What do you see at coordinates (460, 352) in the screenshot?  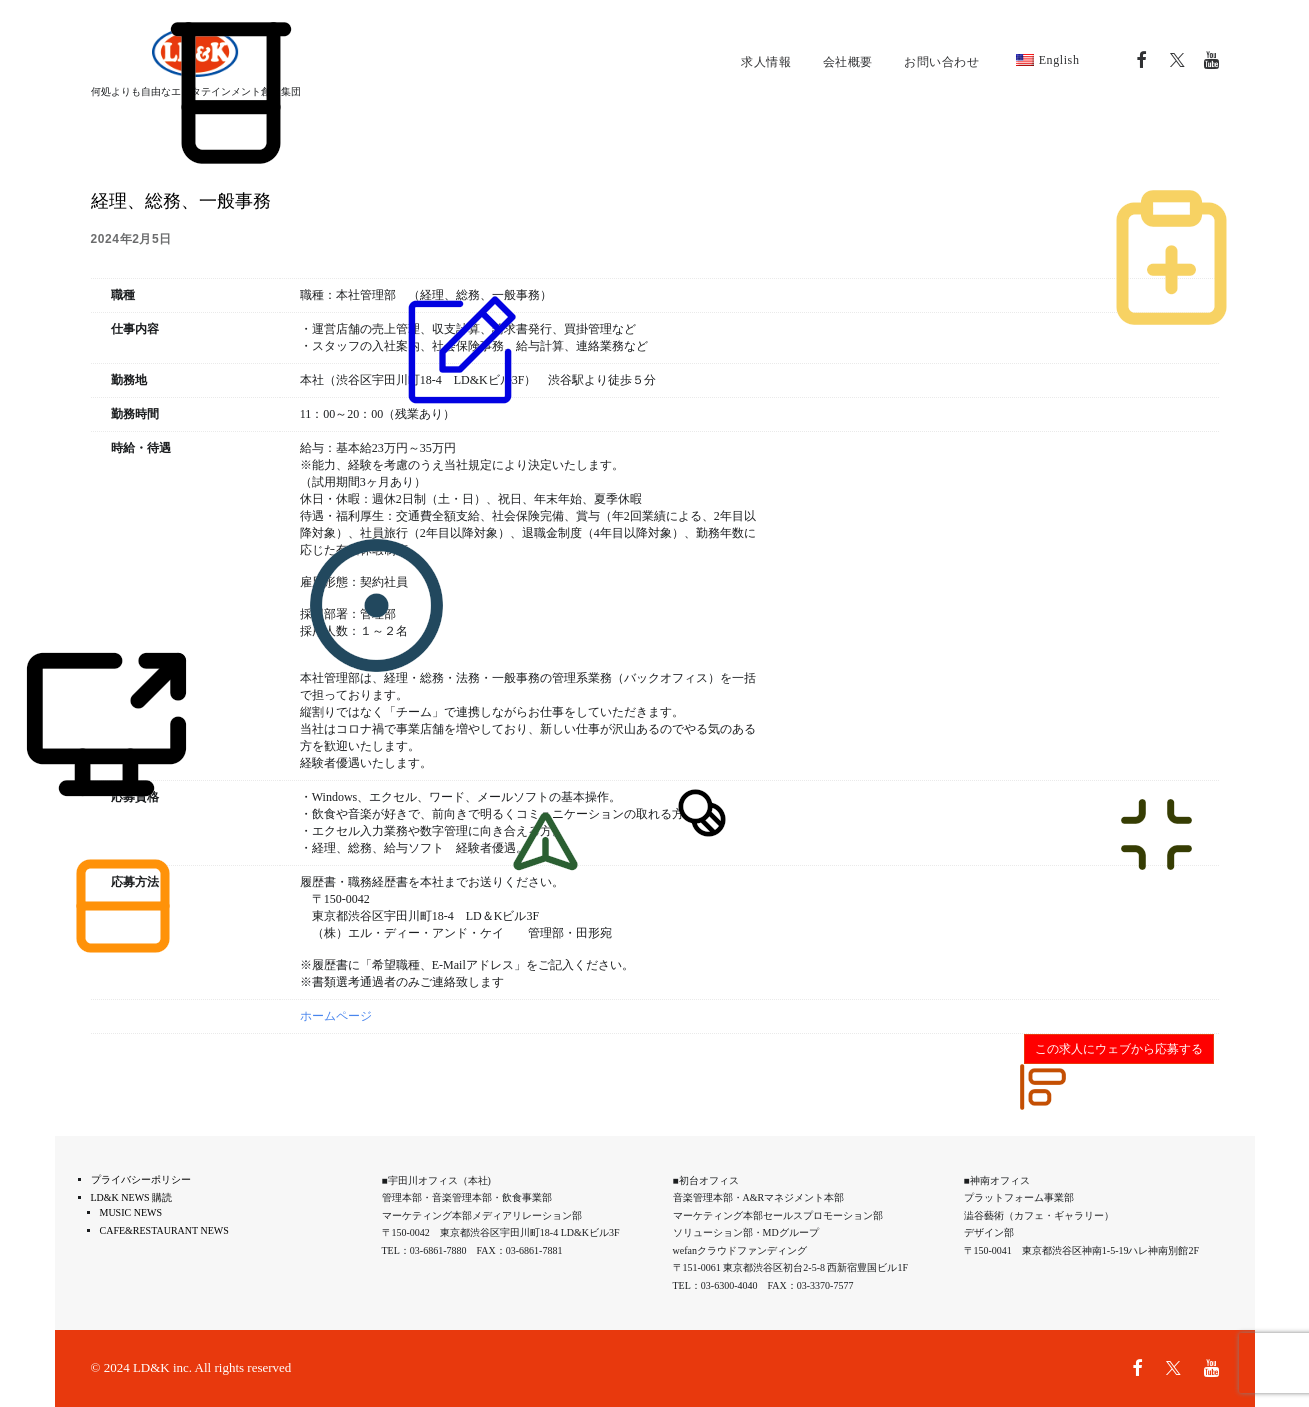 I see `create a new note` at bounding box center [460, 352].